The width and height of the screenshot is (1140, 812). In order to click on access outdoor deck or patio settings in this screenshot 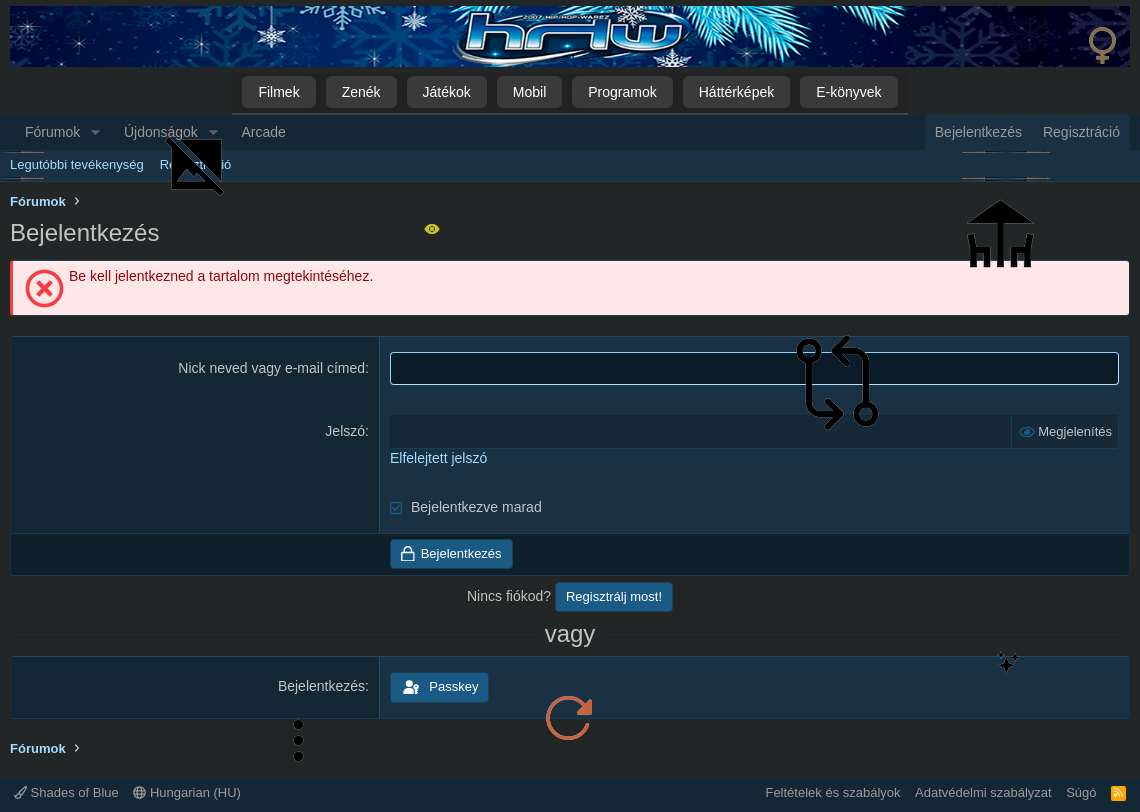, I will do `click(1000, 233)`.